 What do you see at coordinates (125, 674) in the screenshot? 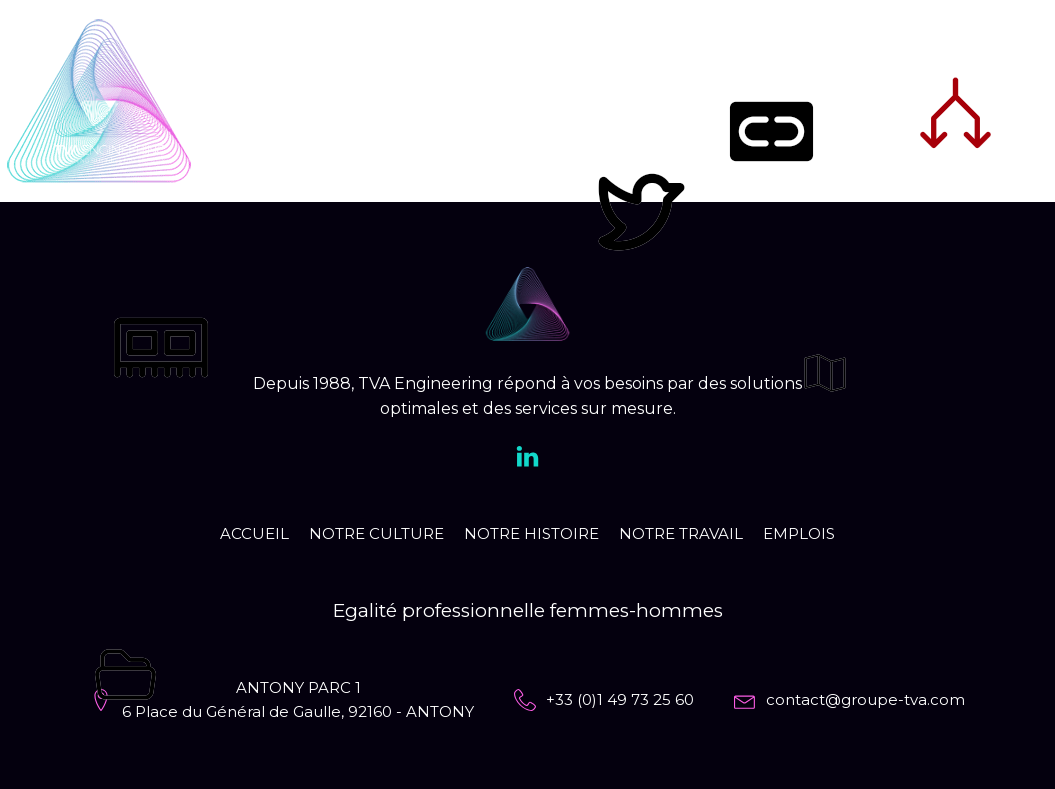
I see `view contents of an open folder` at bounding box center [125, 674].